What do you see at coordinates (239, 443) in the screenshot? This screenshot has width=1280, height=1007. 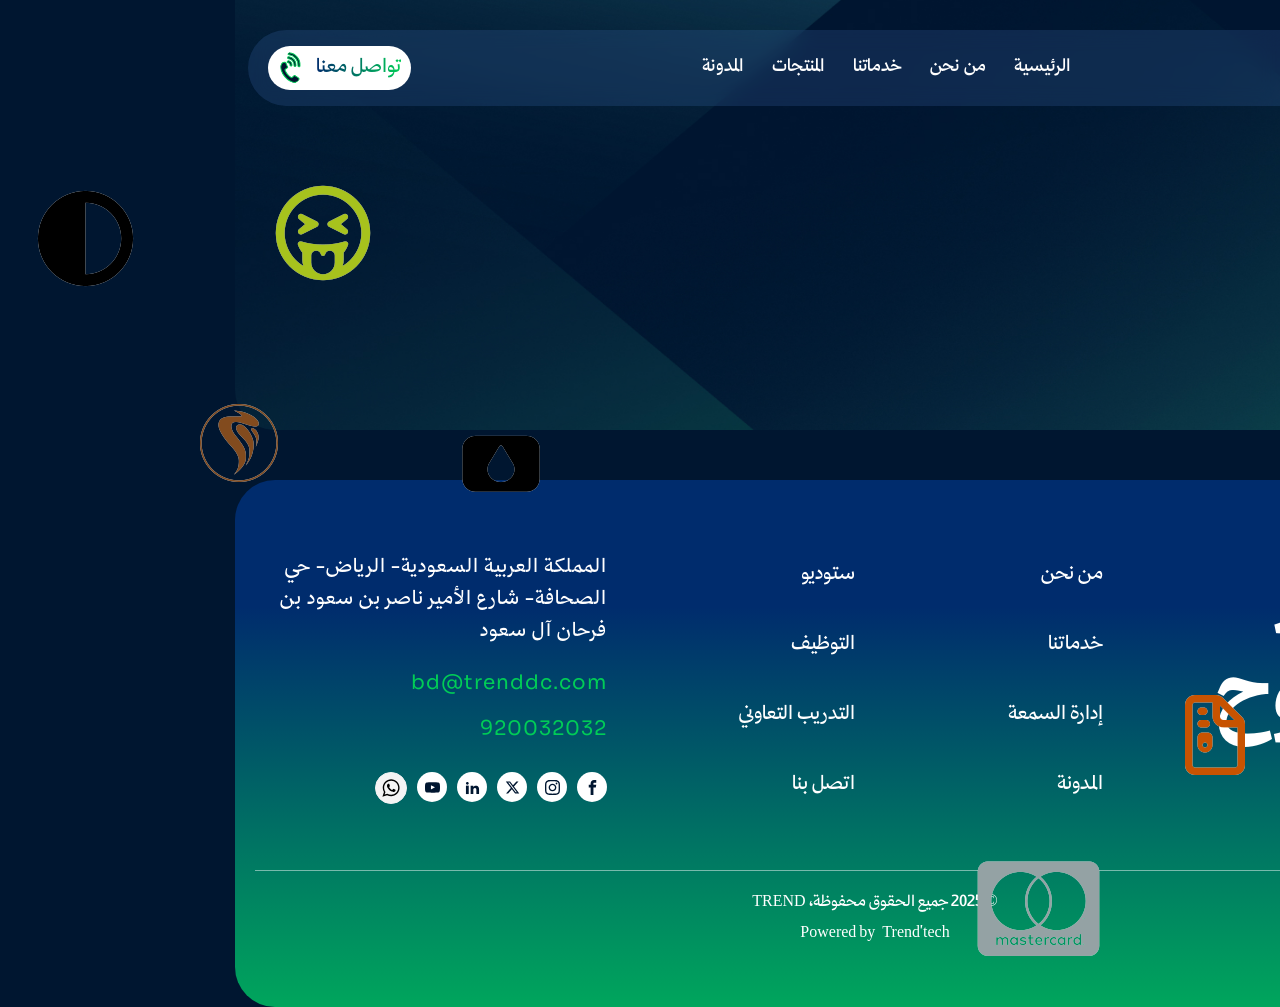 I see `open CapRover dashboard` at bounding box center [239, 443].